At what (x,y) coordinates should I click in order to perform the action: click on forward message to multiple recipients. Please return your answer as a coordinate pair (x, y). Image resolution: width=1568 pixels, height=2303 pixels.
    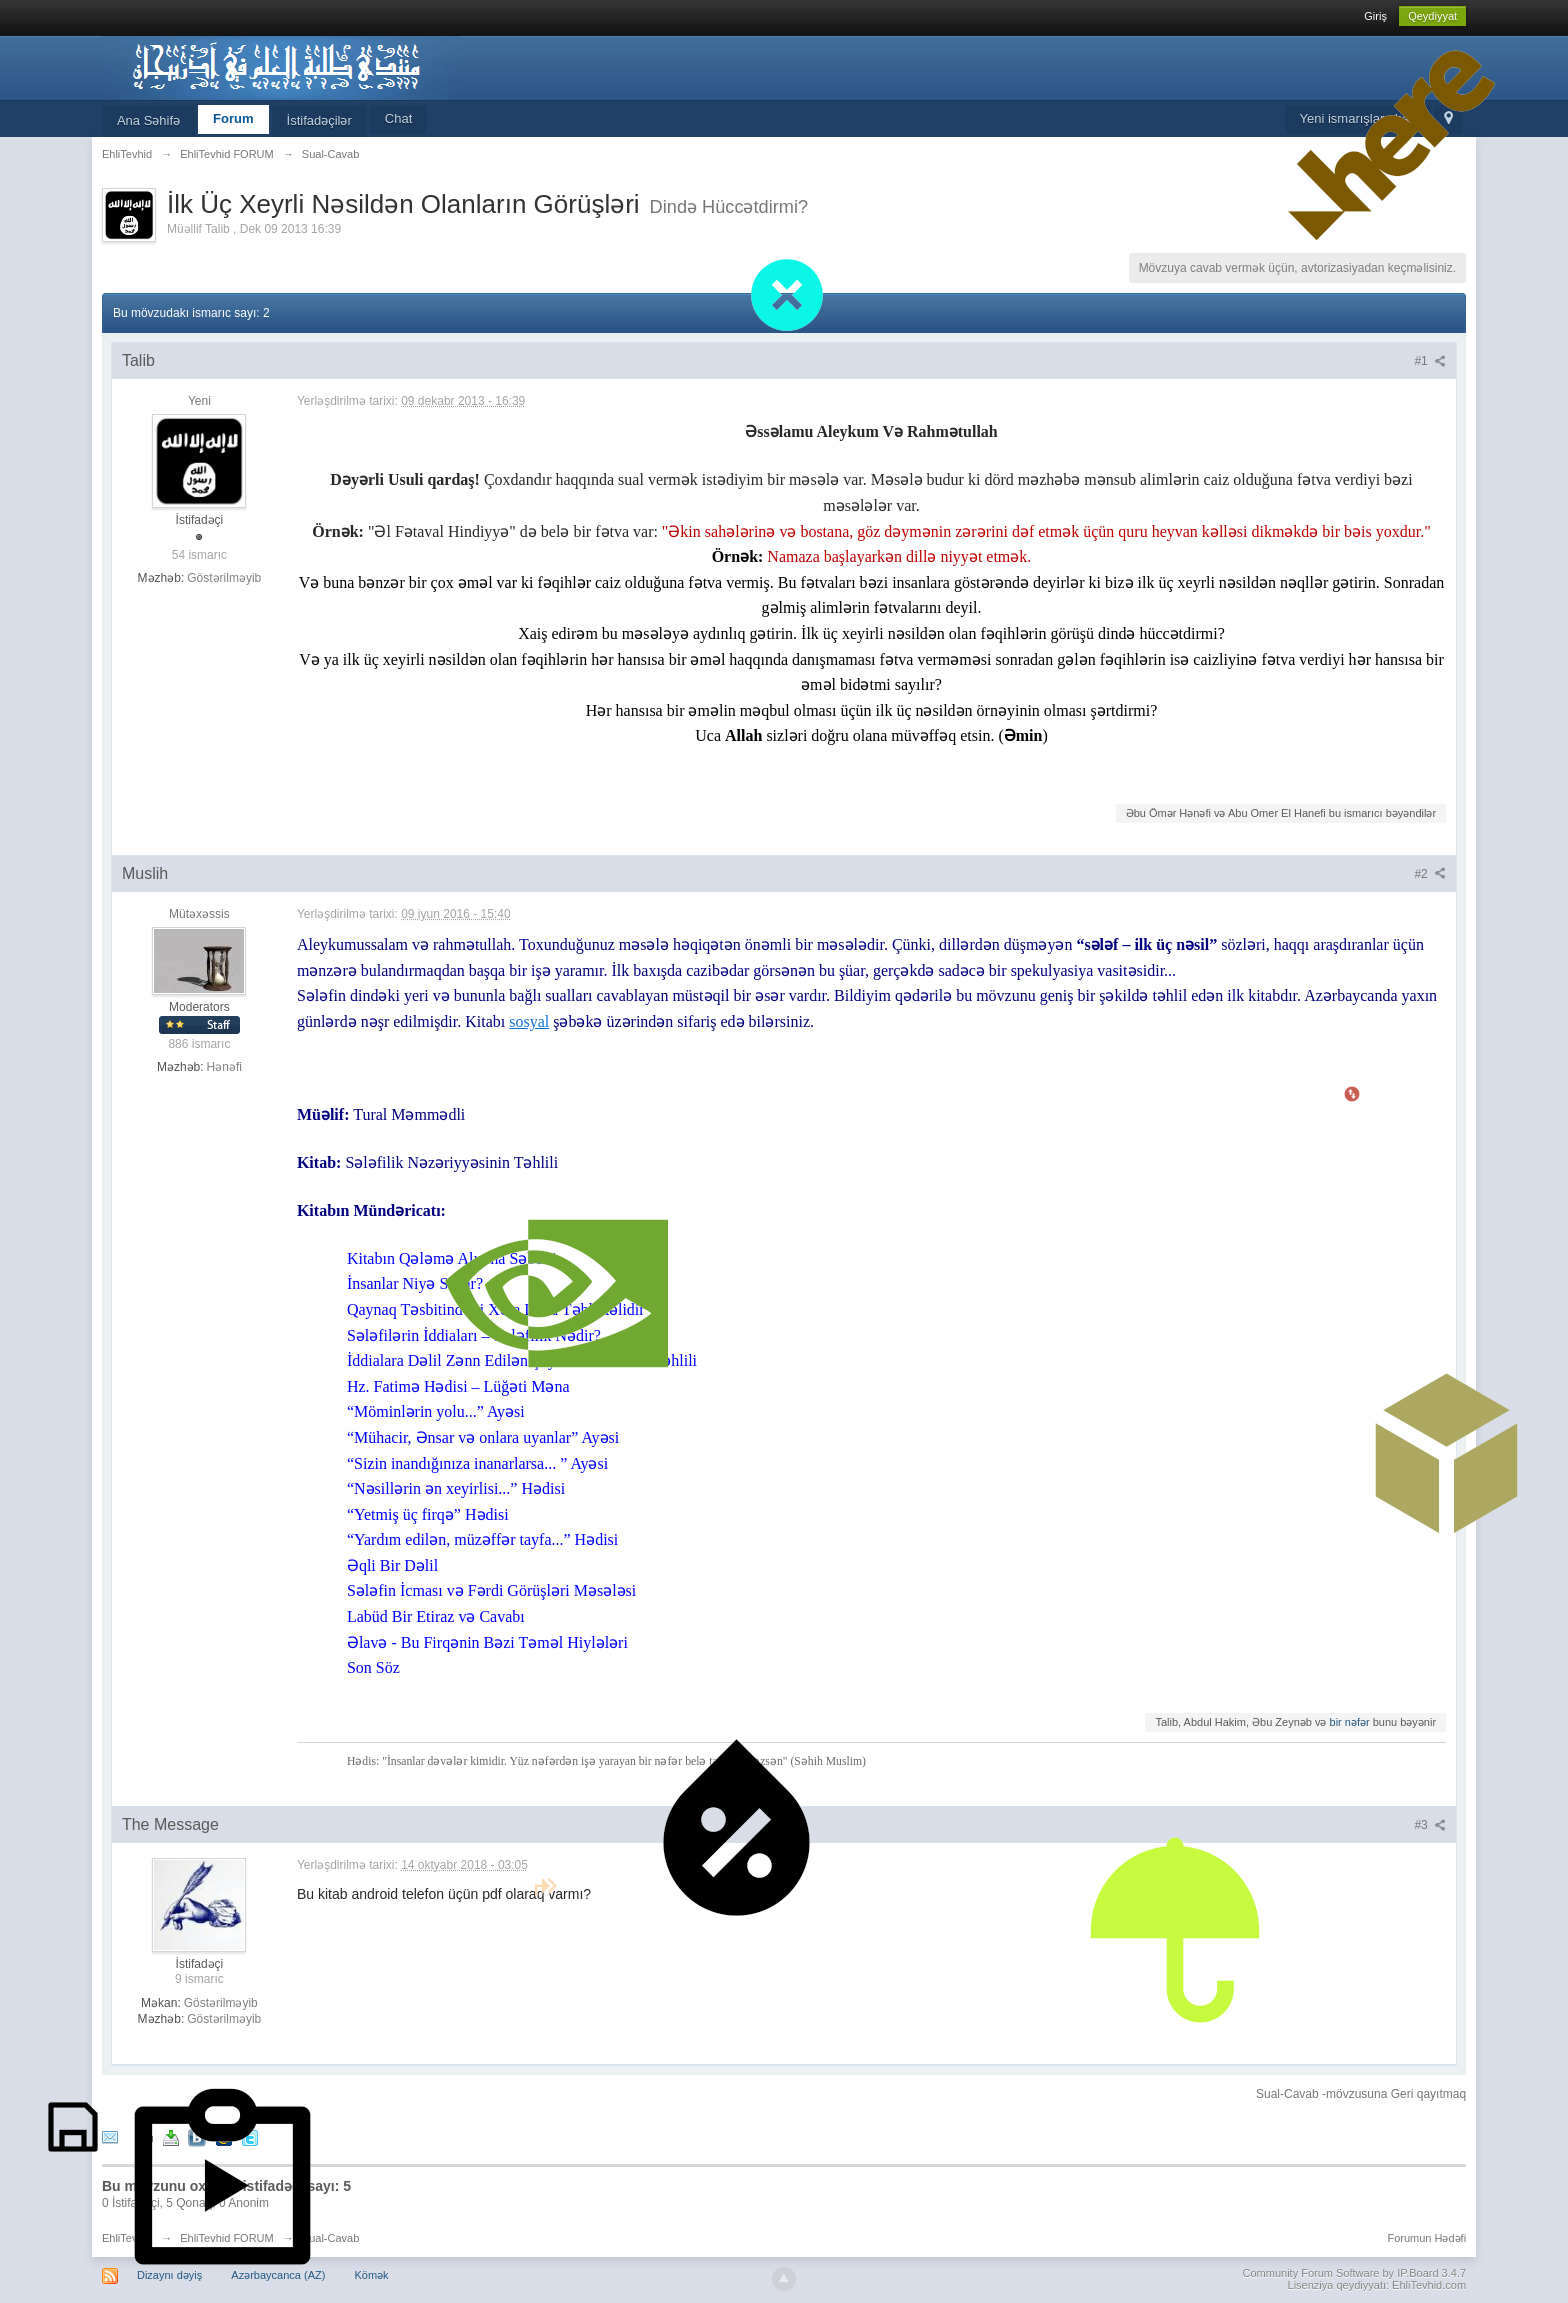
    Looking at the image, I should click on (545, 1887).